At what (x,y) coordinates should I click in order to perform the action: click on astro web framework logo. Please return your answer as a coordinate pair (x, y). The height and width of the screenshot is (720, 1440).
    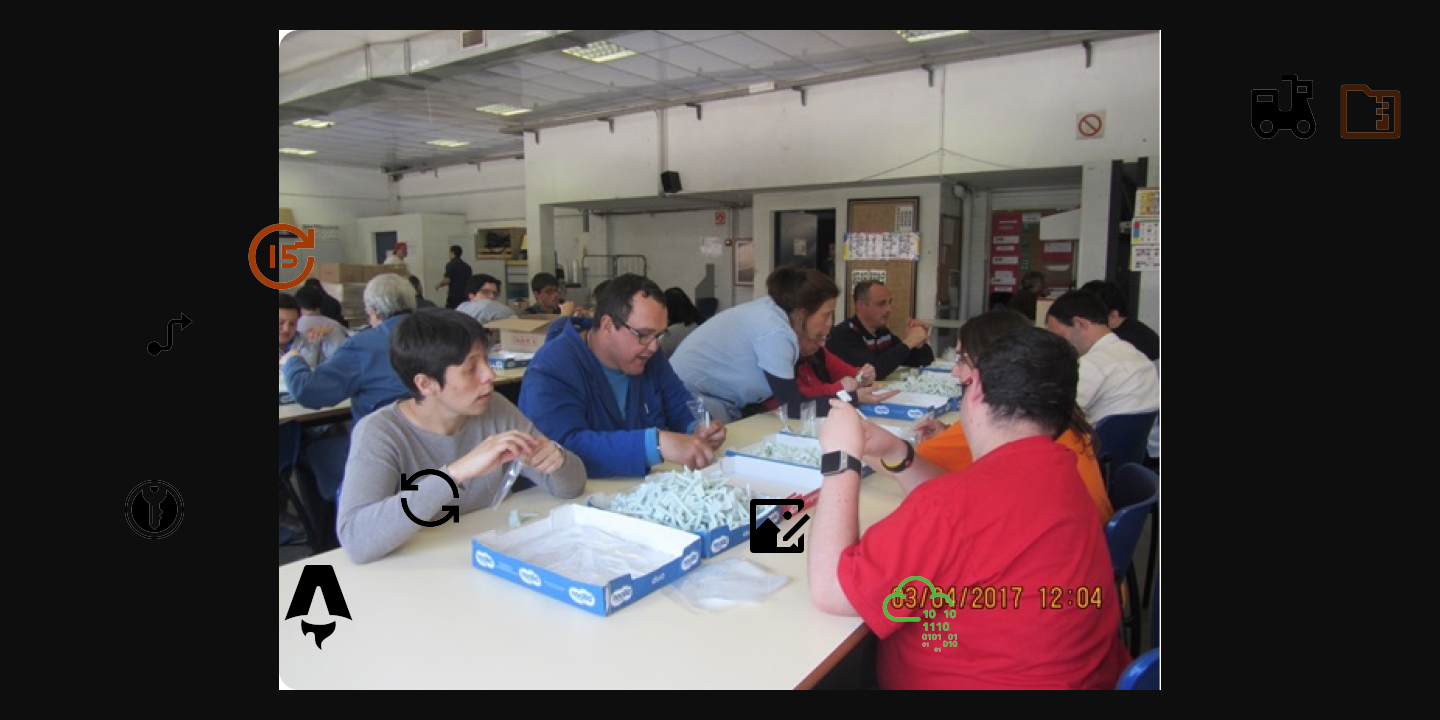
    Looking at the image, I should click on (318, 607).